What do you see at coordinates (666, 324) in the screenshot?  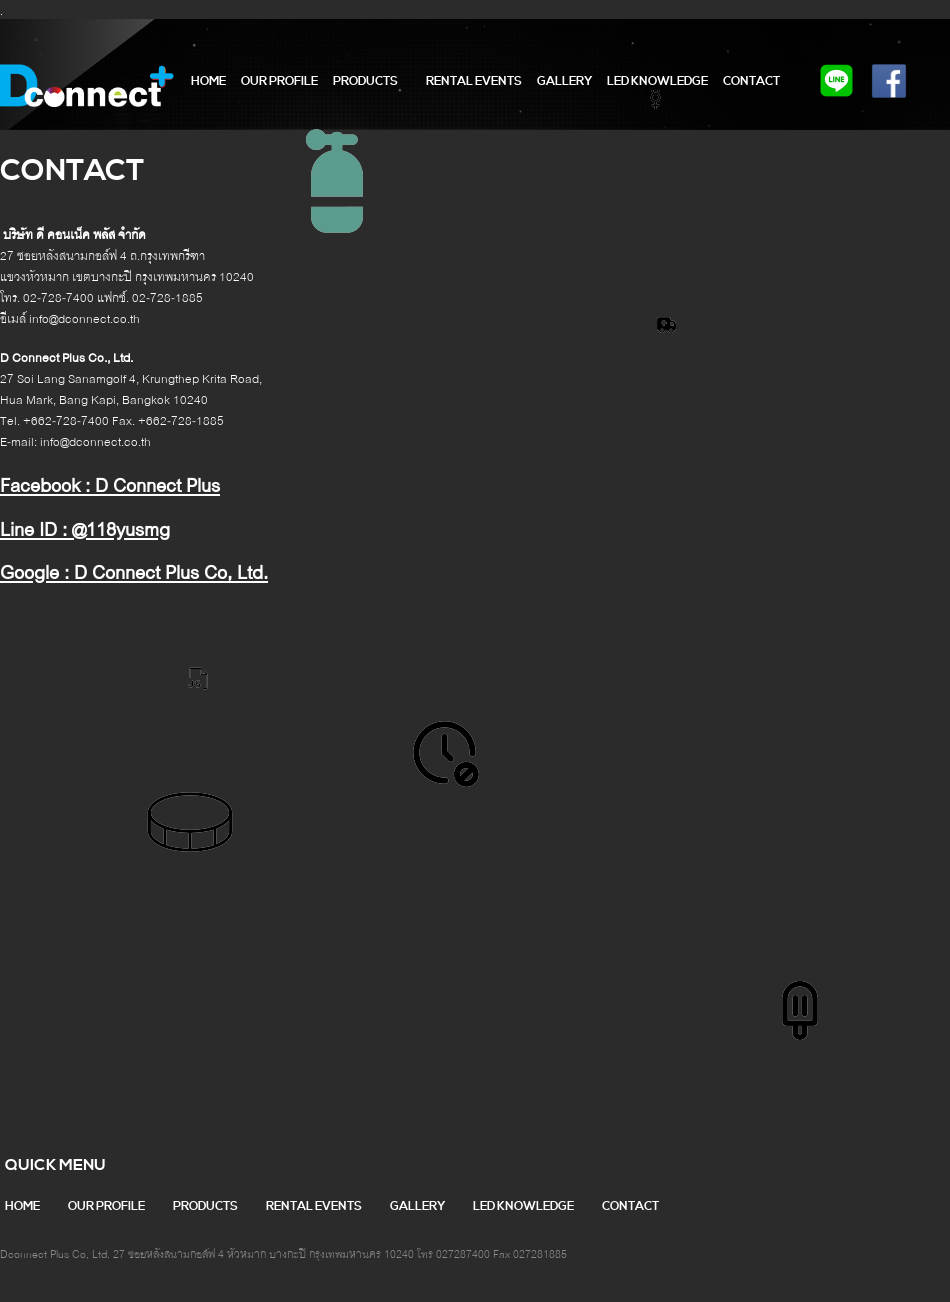 I see `request emergency medical services` at bounding box center [666, 324].